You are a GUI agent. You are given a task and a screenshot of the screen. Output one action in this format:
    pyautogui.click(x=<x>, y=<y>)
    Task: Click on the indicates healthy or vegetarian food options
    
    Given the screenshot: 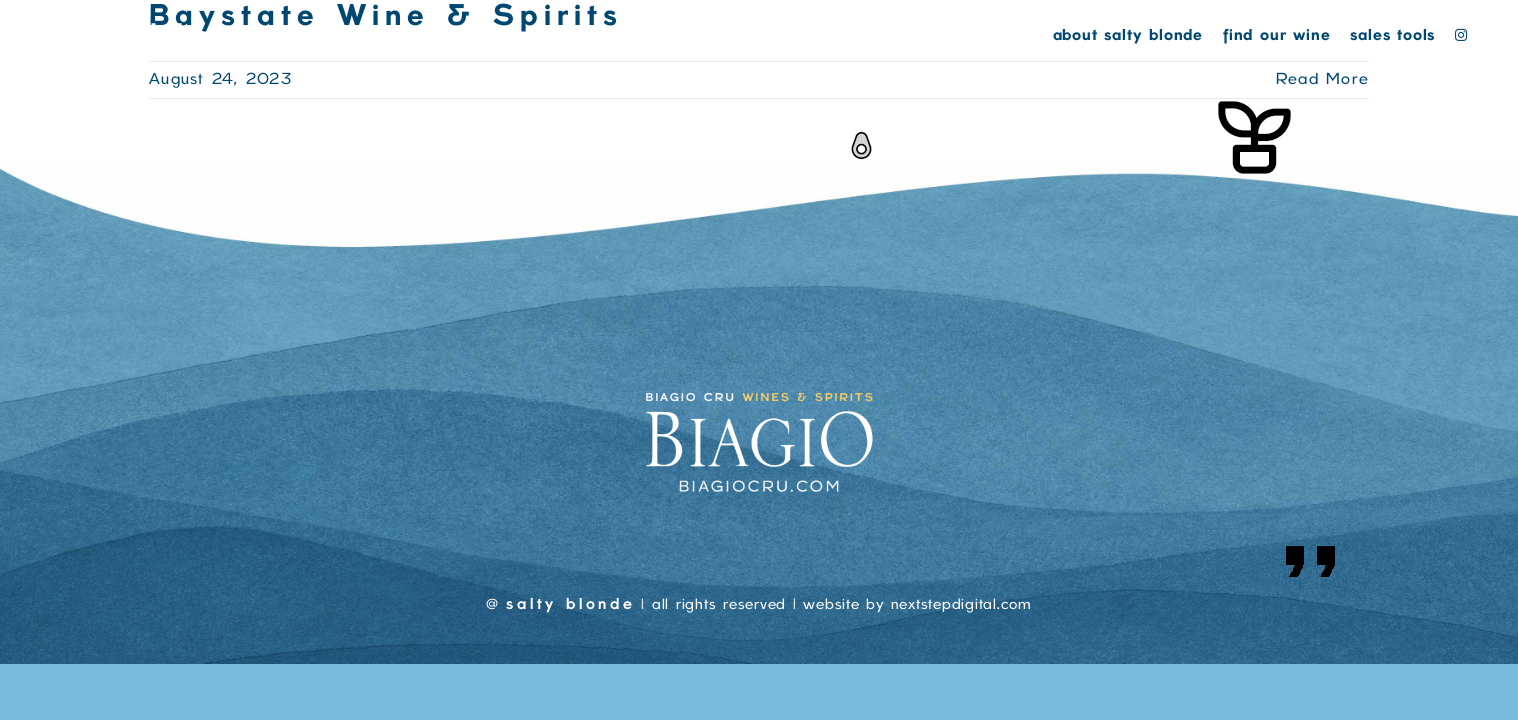 What is the action you would take?
    pyautogui.click(x=861, y=145)
    